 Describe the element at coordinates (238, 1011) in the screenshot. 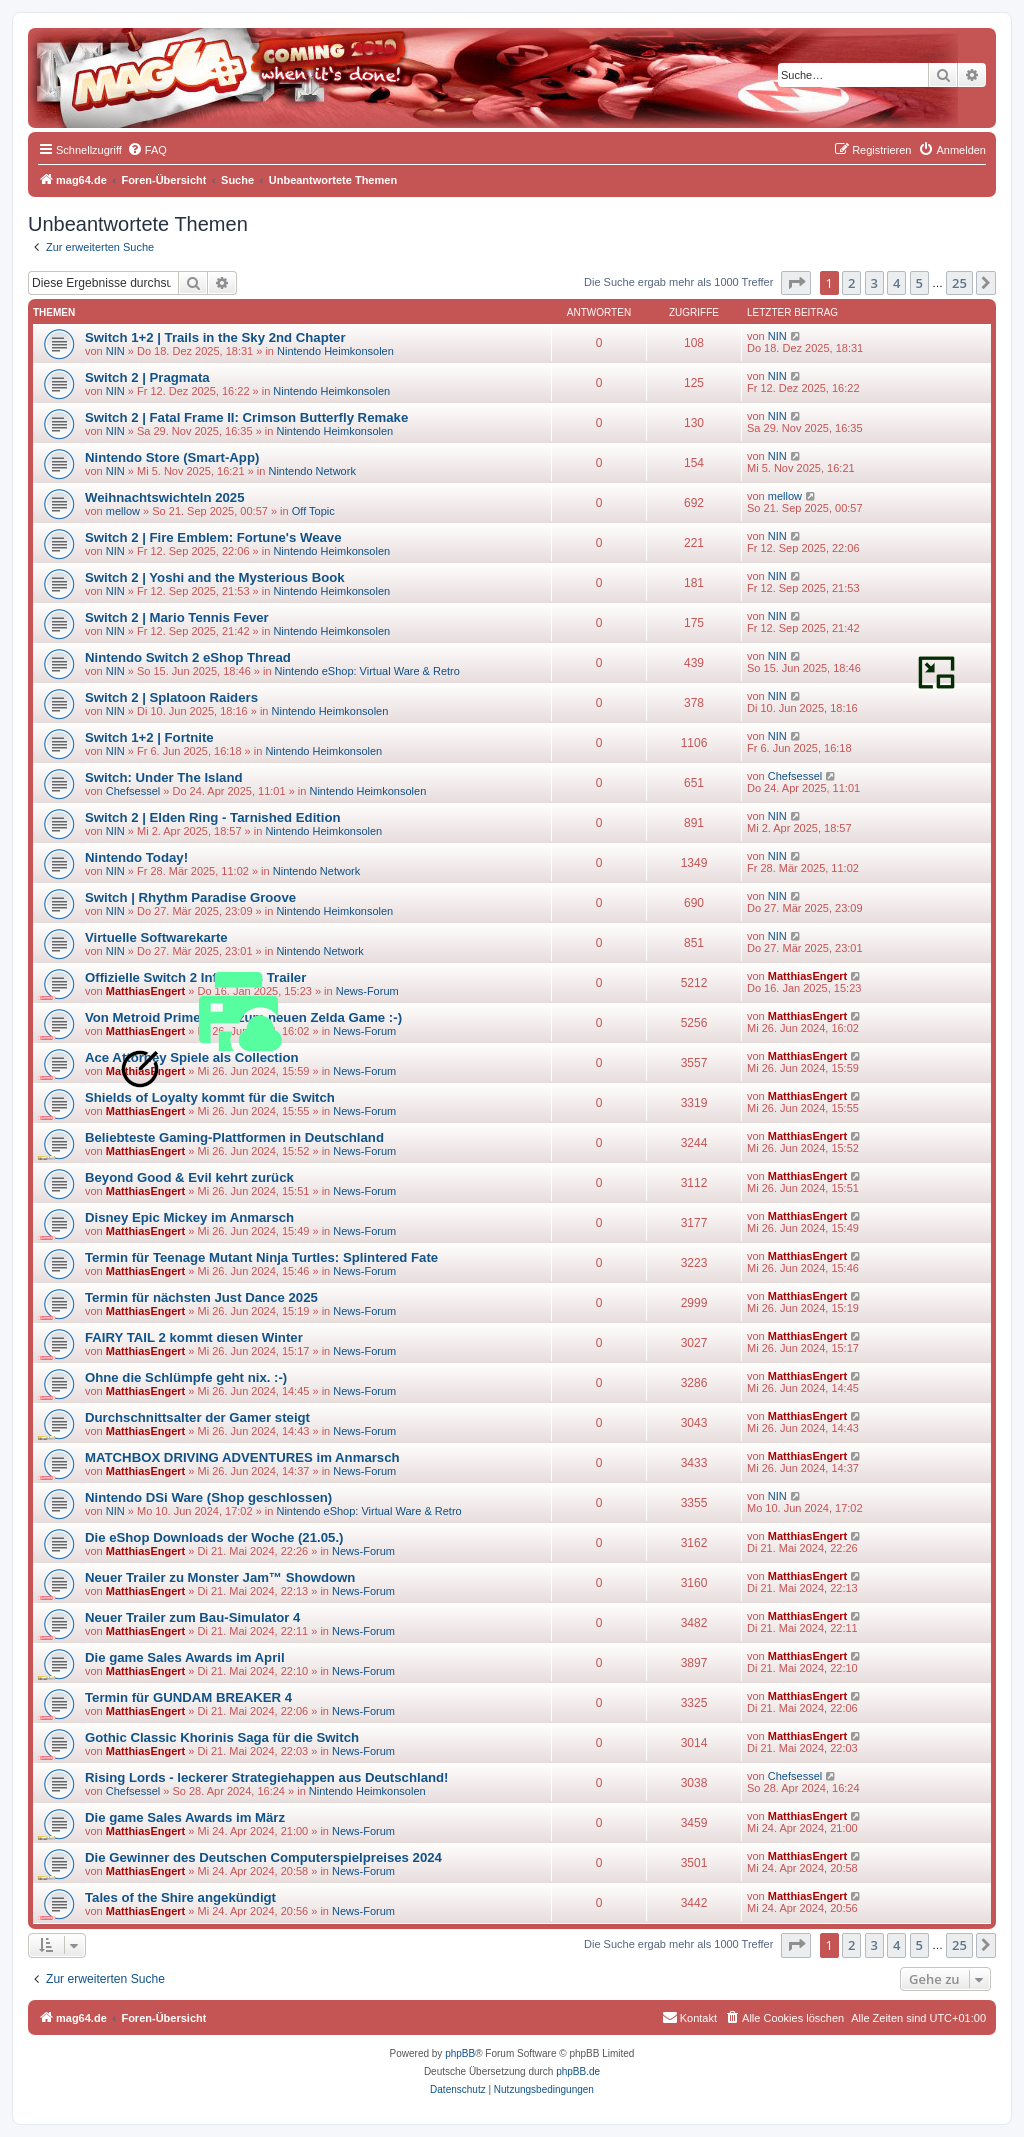

I see `print to a cloud-connected printer` at that location.